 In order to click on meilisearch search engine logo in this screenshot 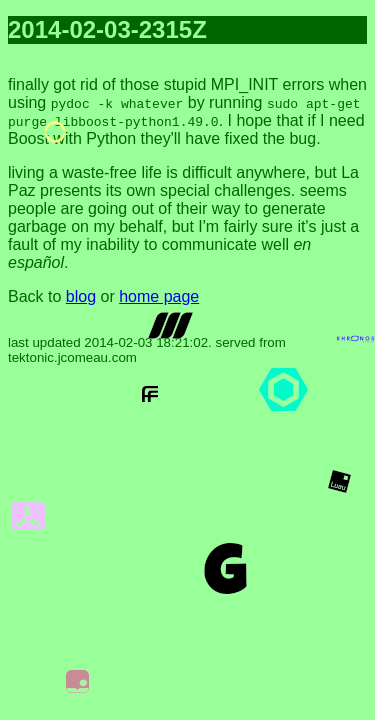, I will do `click(170, 325)`.